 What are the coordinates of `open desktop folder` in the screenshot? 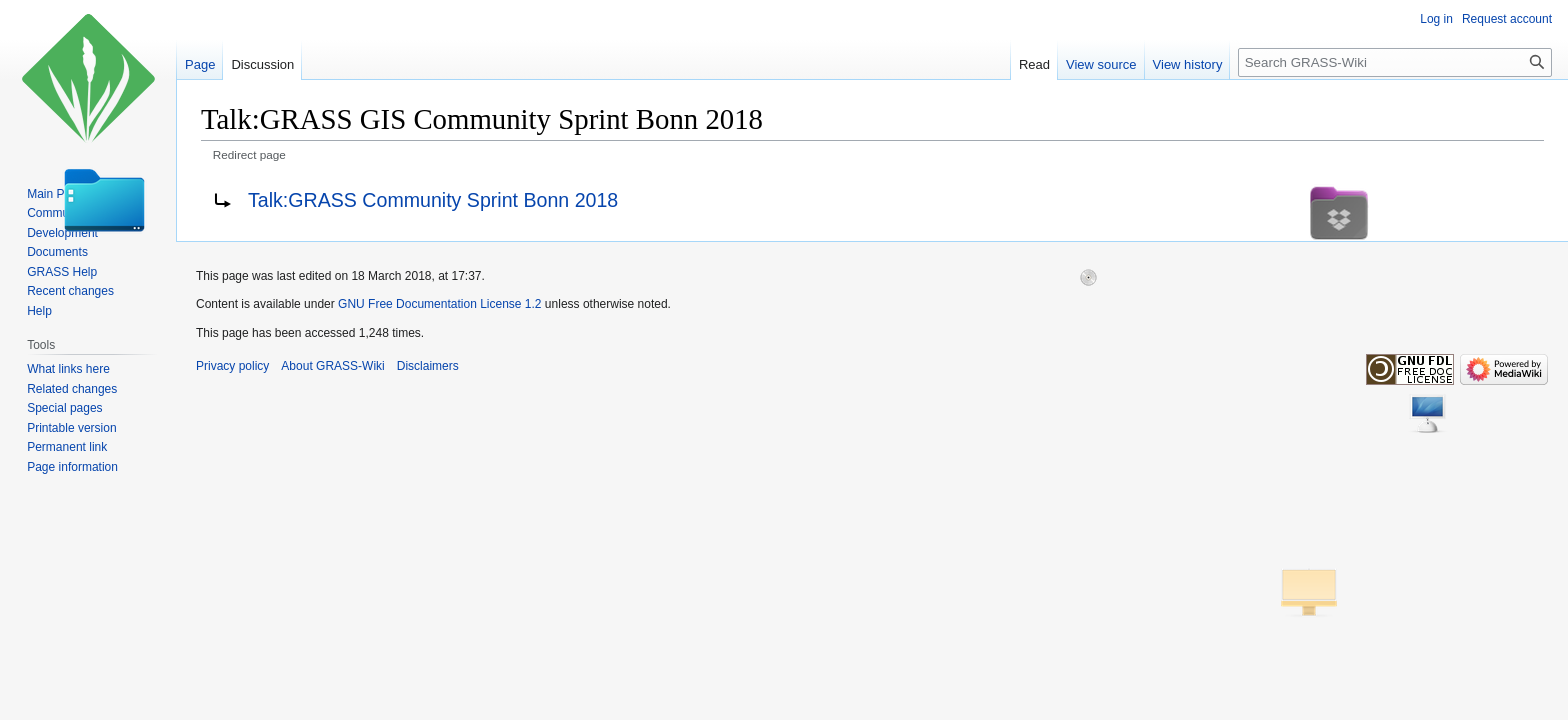 It's located at (104, 202).